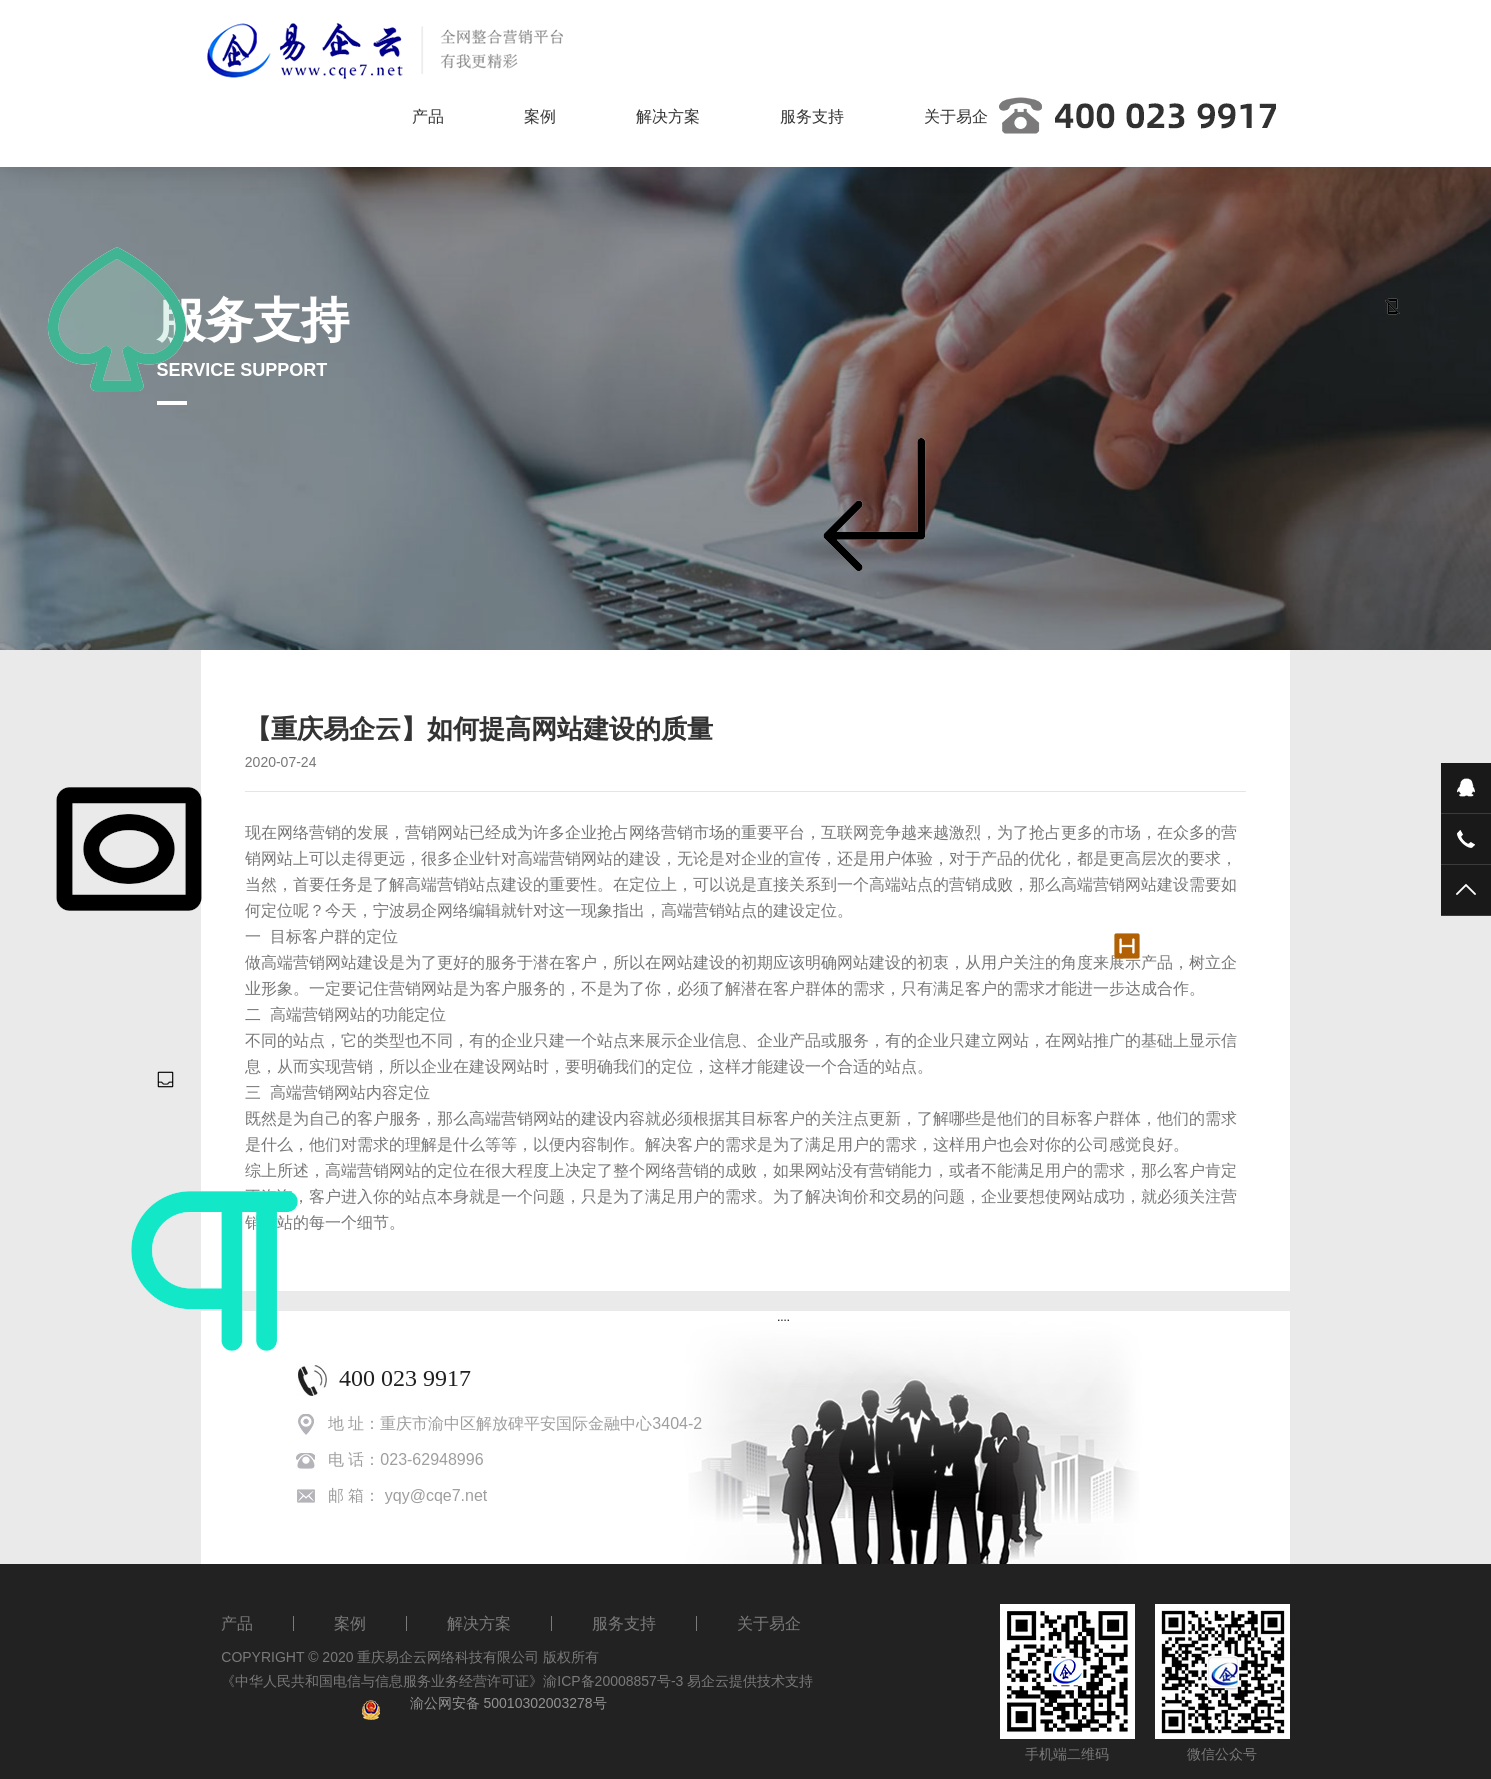  I want to click on apply vignette effect to photo, so click(129, 849).